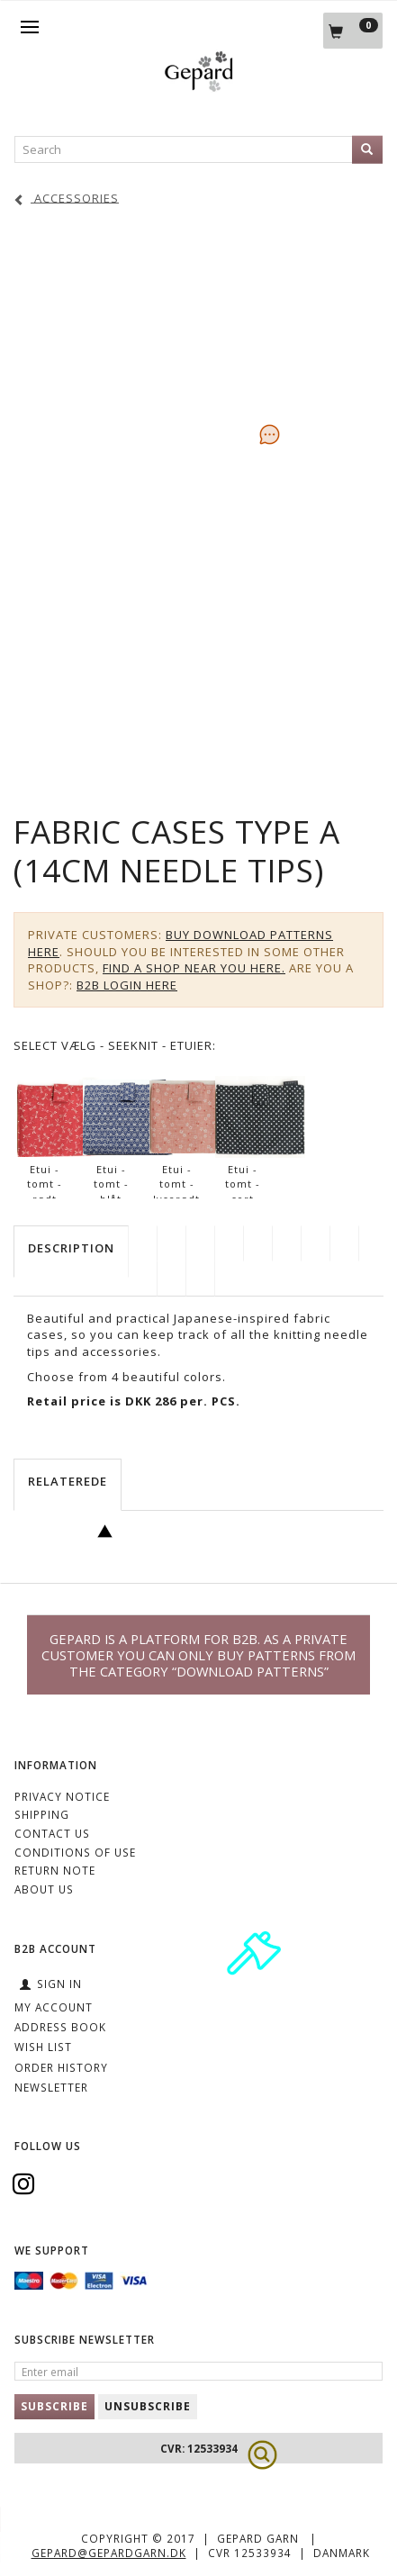  I want to click on open chat or messaging, so click(269, 434).